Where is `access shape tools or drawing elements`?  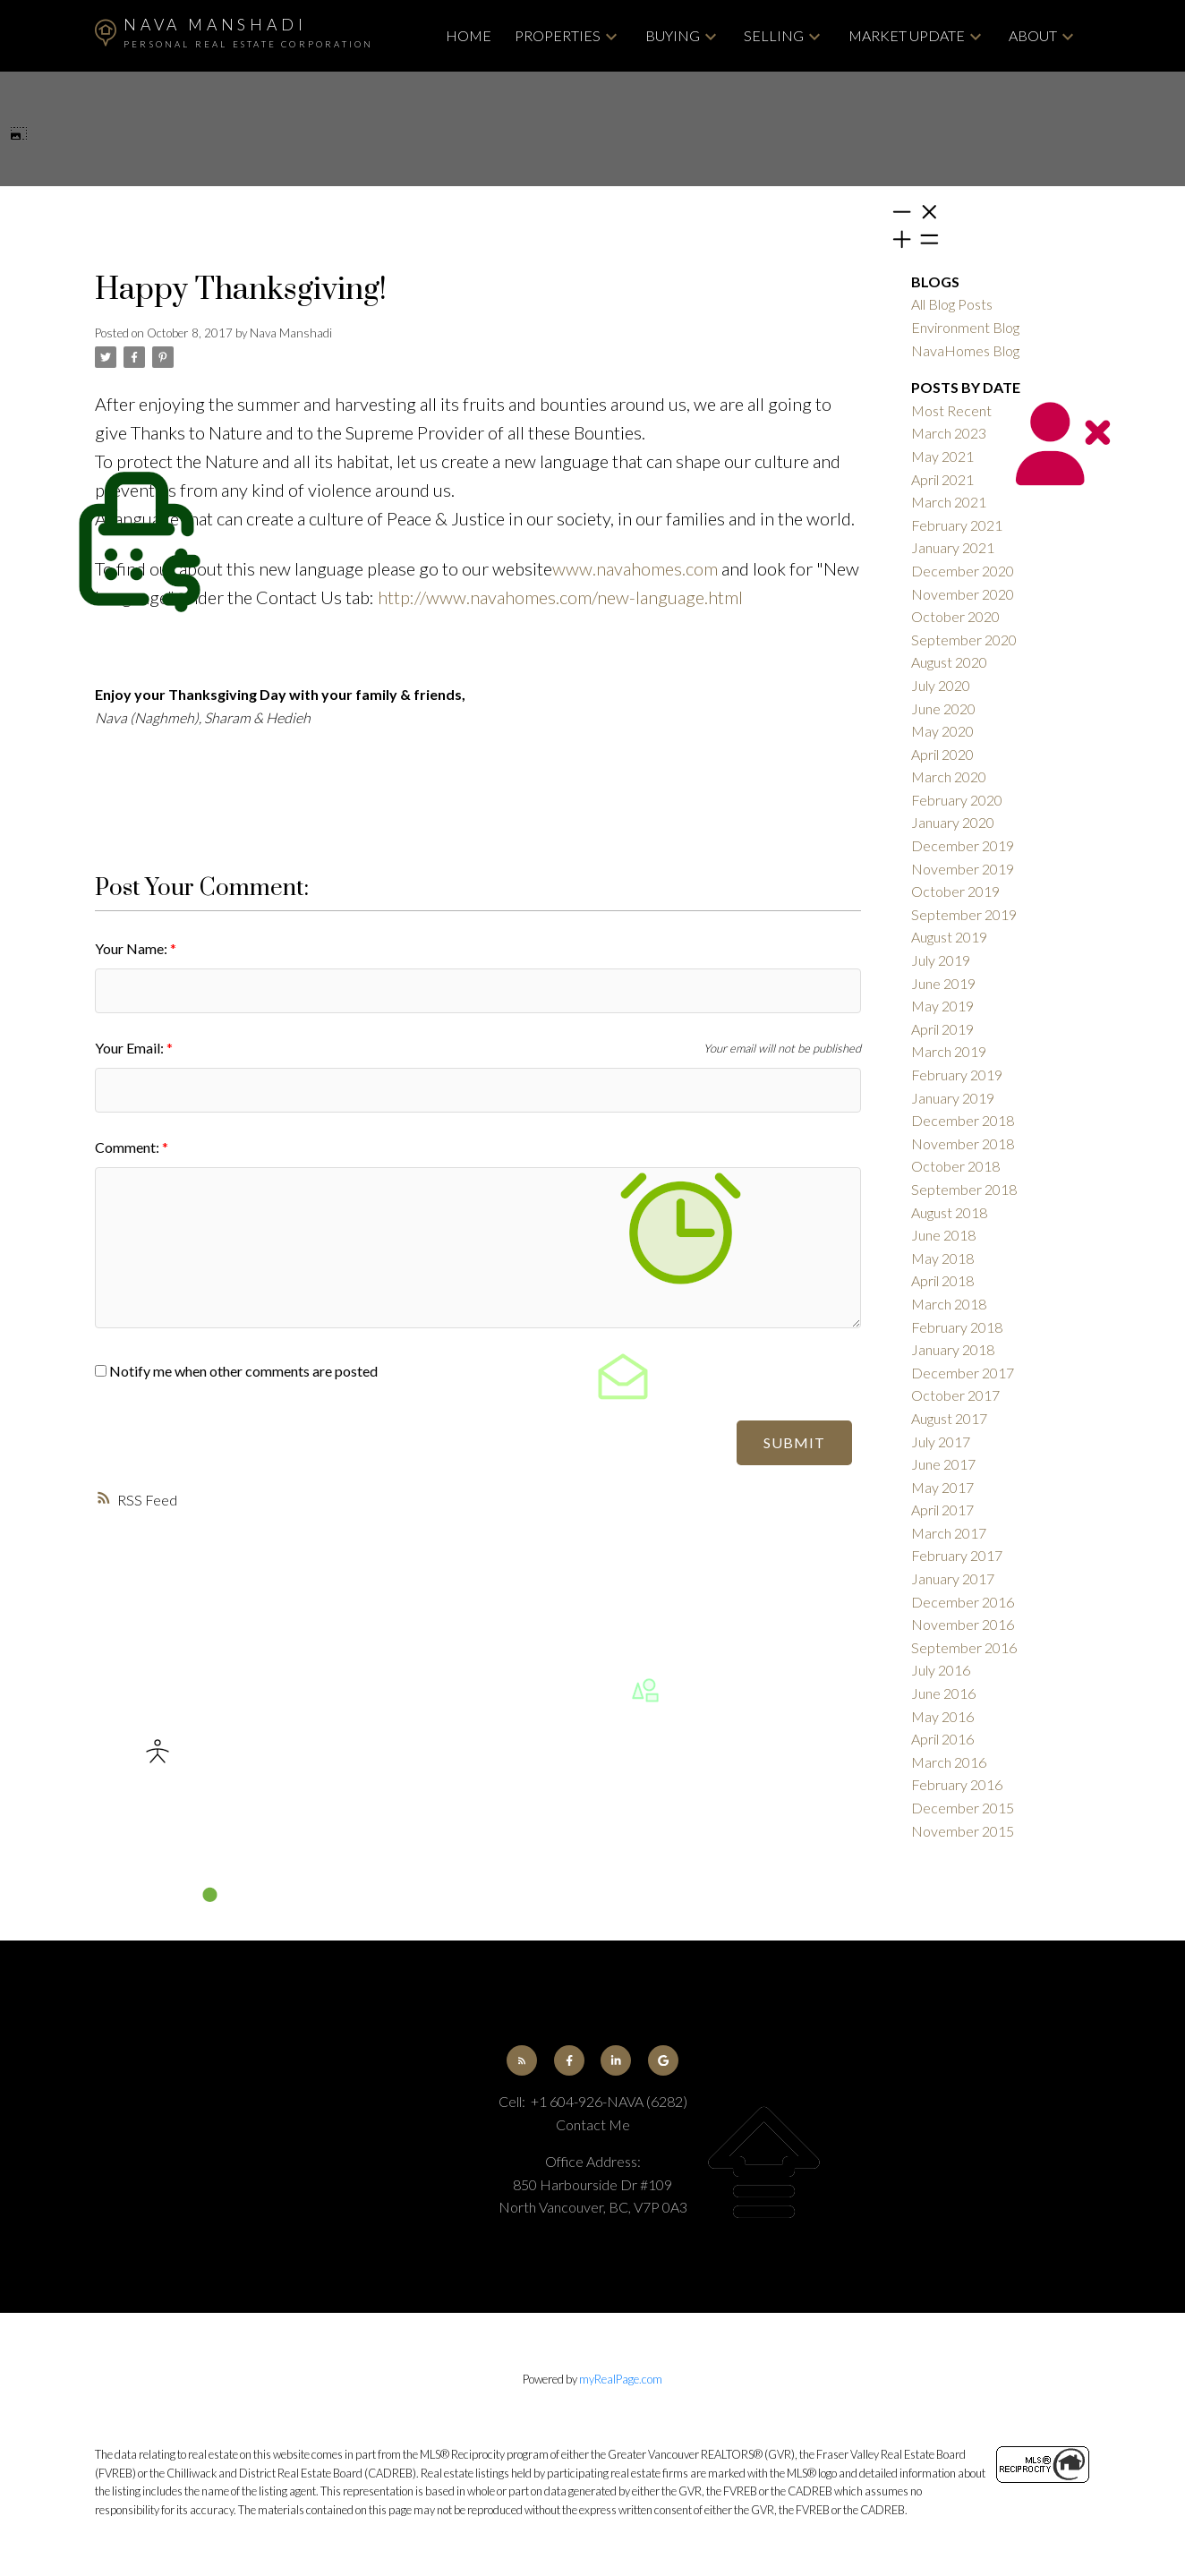
access shape tools or drawing elements is located at coordinates (645, 1691).